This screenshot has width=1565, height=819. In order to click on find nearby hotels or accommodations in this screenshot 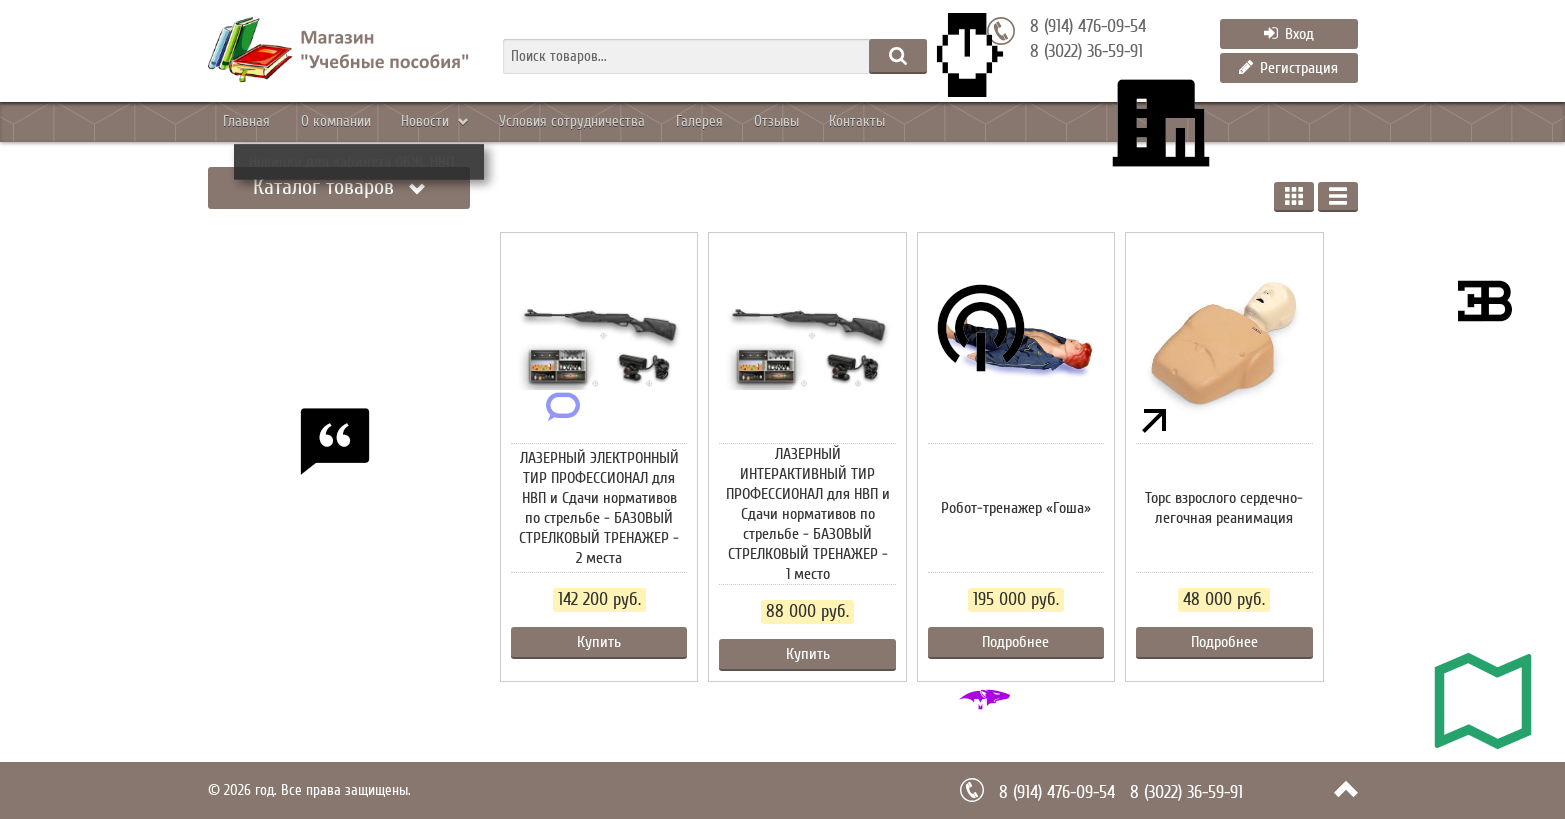, I will do `click(1161, 123)`.